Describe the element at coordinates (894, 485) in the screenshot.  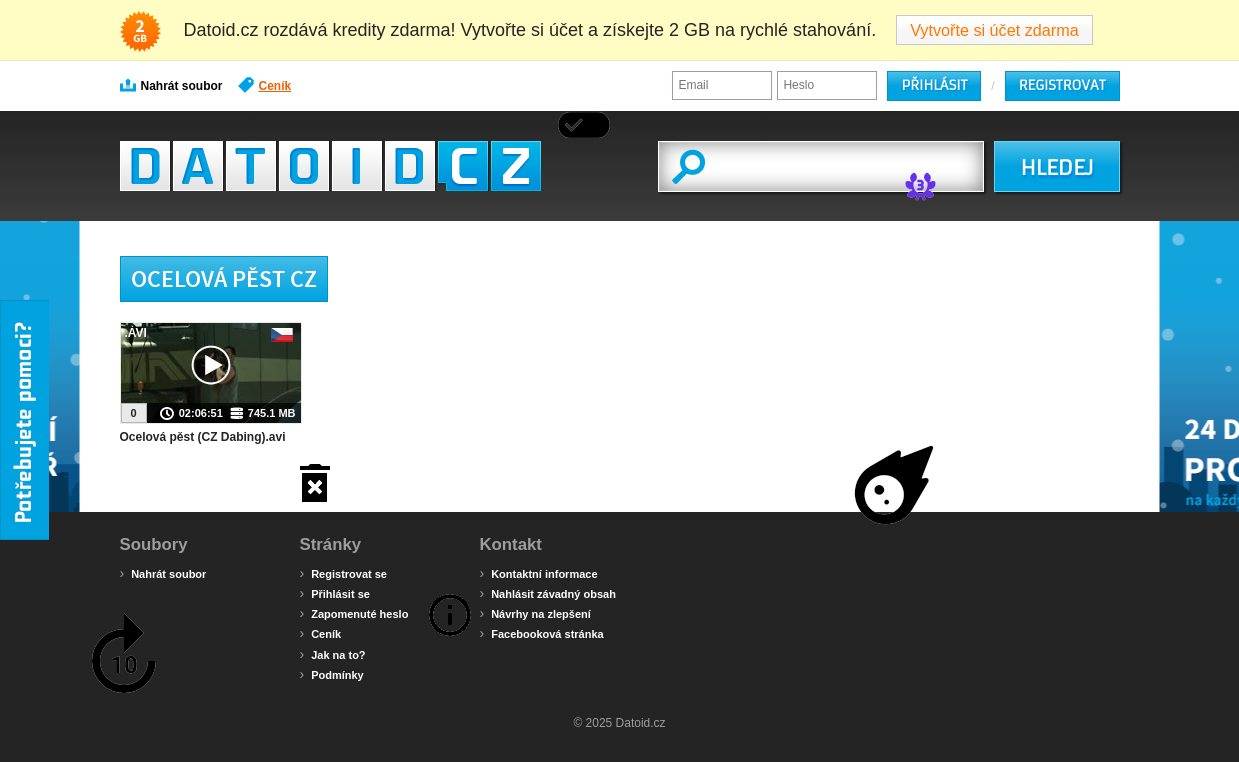
I see `indicates a trending or viral item` at that location.